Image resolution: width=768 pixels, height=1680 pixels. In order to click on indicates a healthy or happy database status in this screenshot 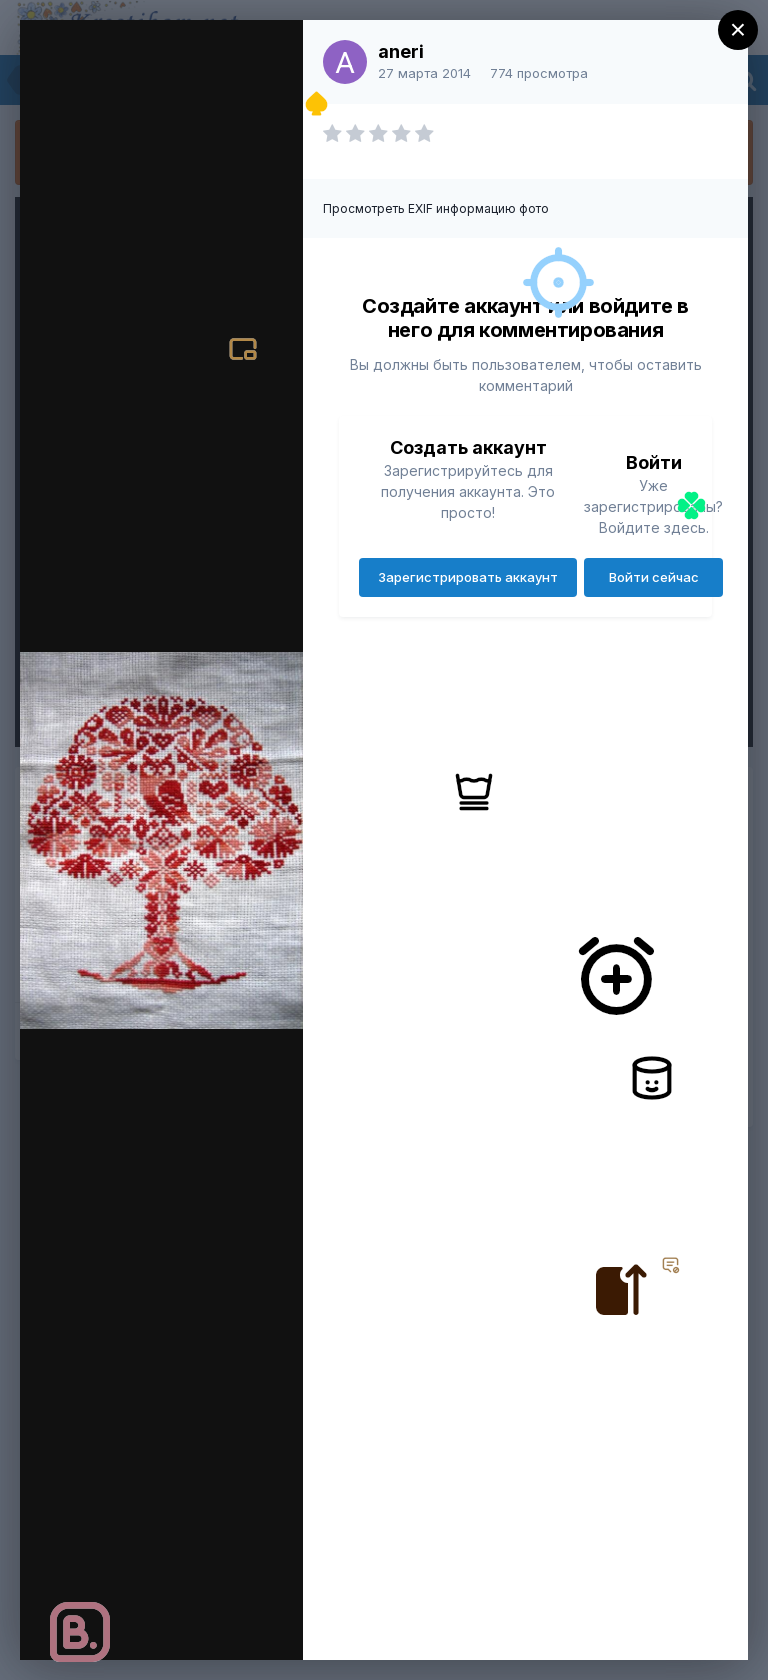, I will do `click(652, 1078)`.